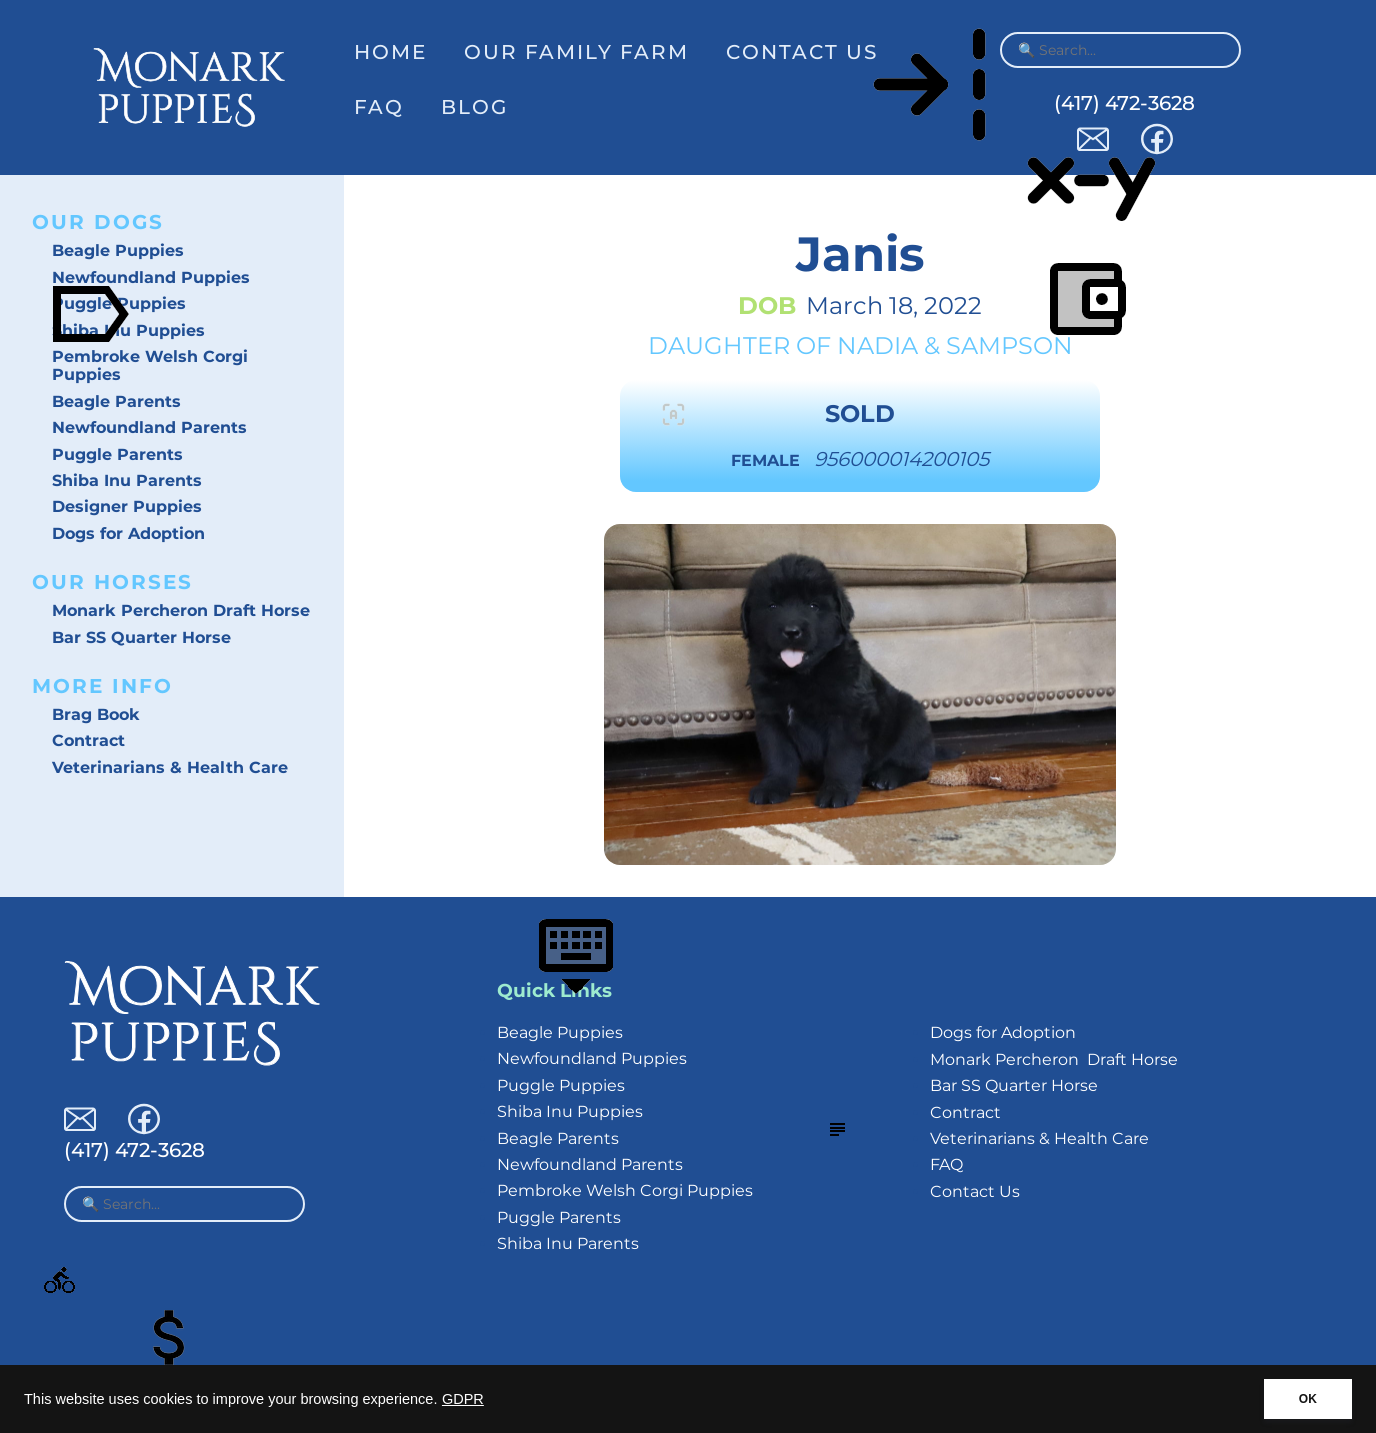 The height and width of the screenshot is (1433, 1376). What do you see at coordinates (89, 314) in the screenshot?
I see `add a label or tag to an item` at bounding box center [89, 314].